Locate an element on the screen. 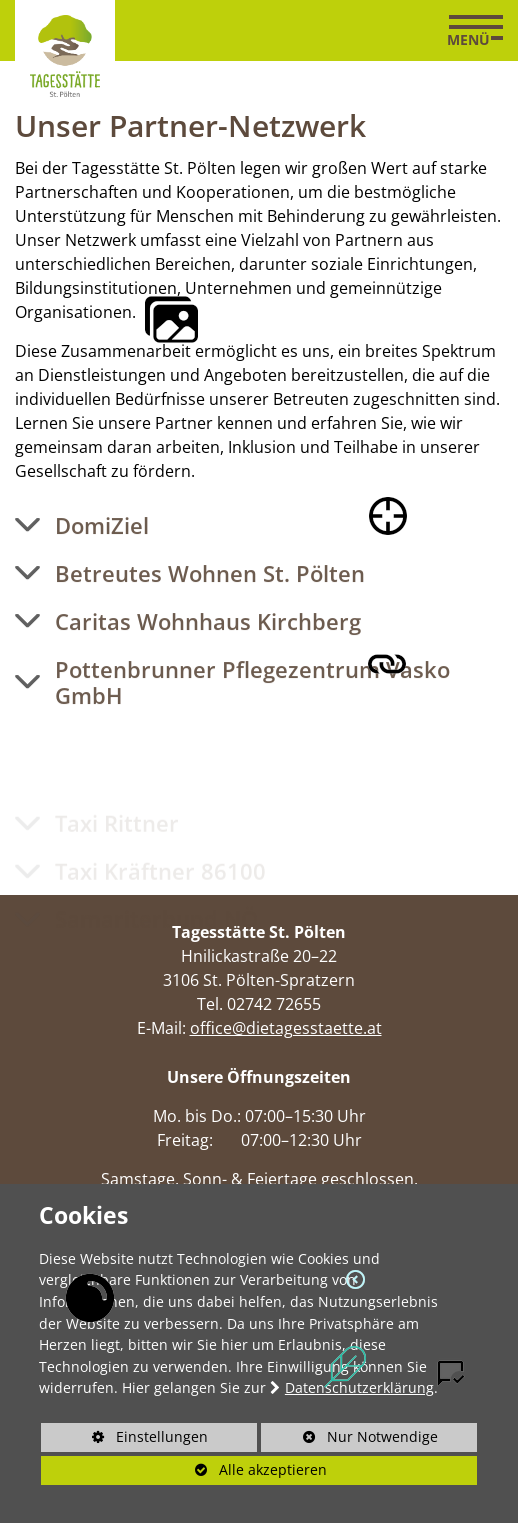 The width and height of the screenshot is (518, 1523). compose a new post or message is located at coordinates (344, 1367).